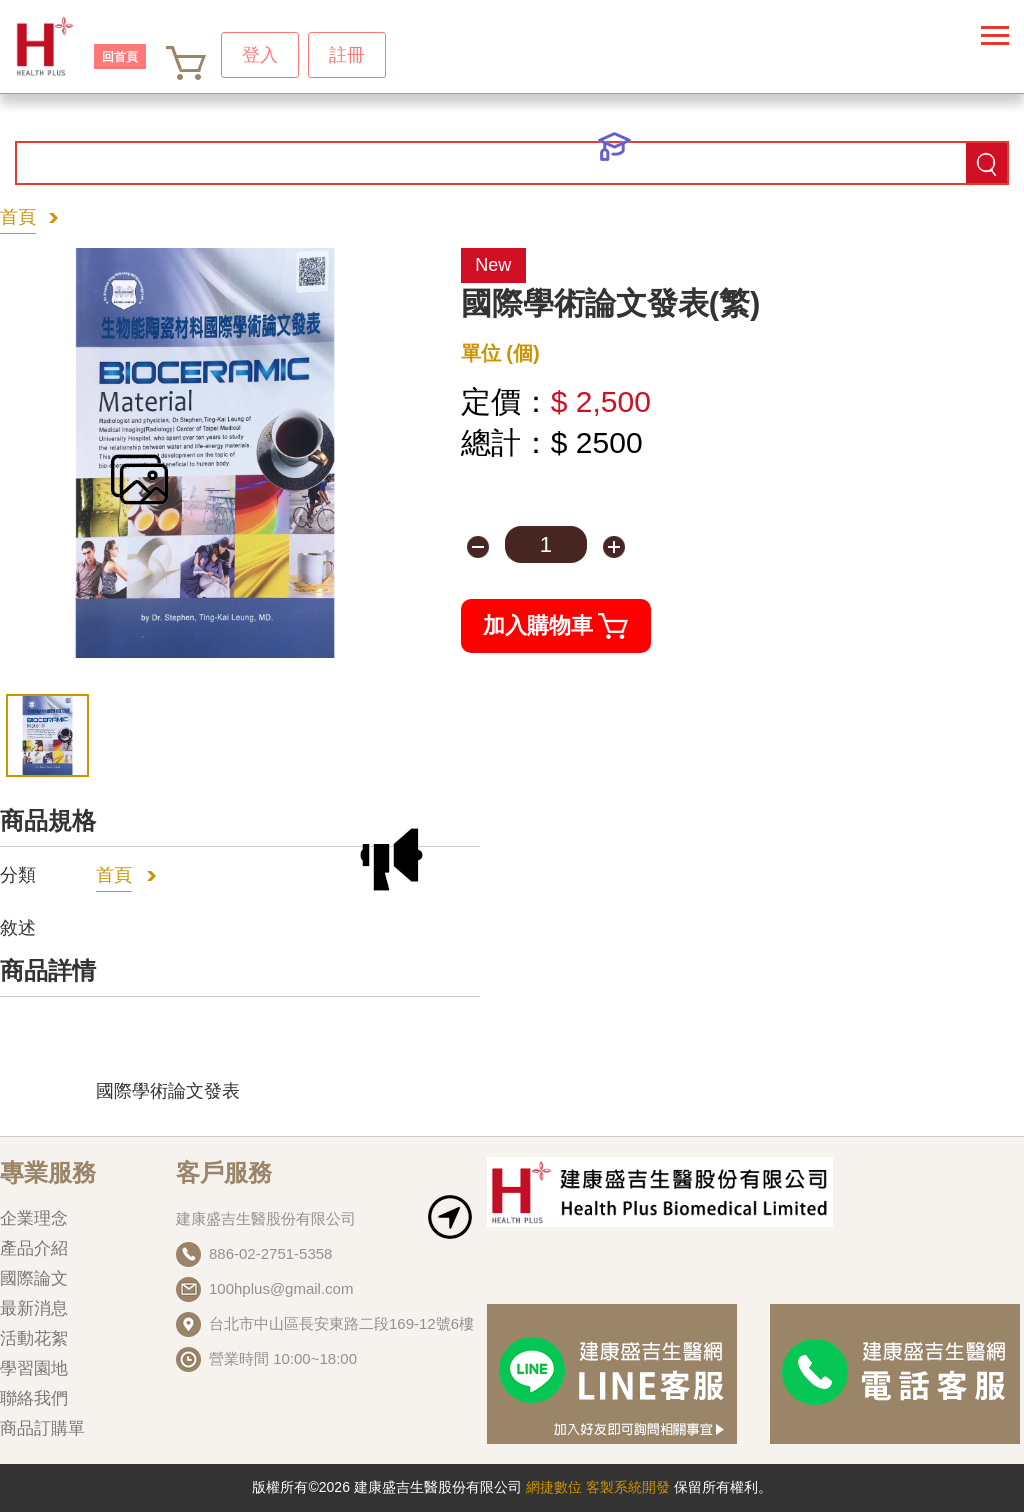 Image resolution: width=1024 pixels, height=1512 pixels. What do you see at coordinates (391, 859) in the screenshot?
I see `make an announcement or broadcast` at bounding box center [391, 859].